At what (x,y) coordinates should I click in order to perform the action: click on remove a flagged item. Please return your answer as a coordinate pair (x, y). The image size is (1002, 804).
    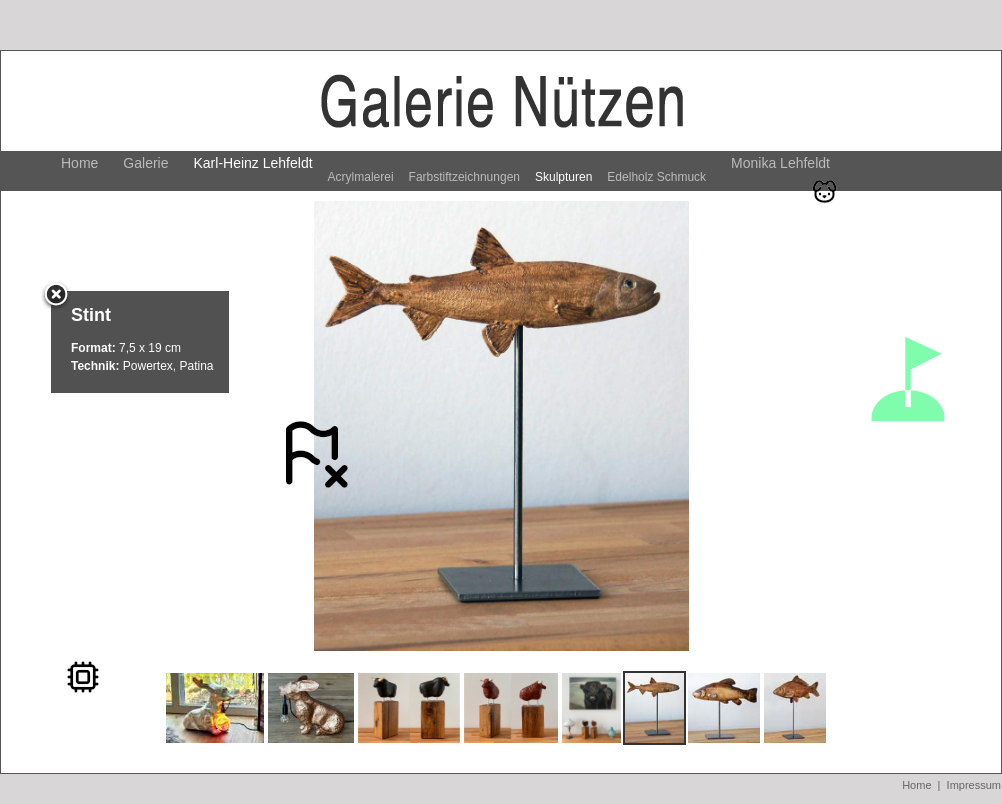
    Looking at the image, I should click on (312, 452).